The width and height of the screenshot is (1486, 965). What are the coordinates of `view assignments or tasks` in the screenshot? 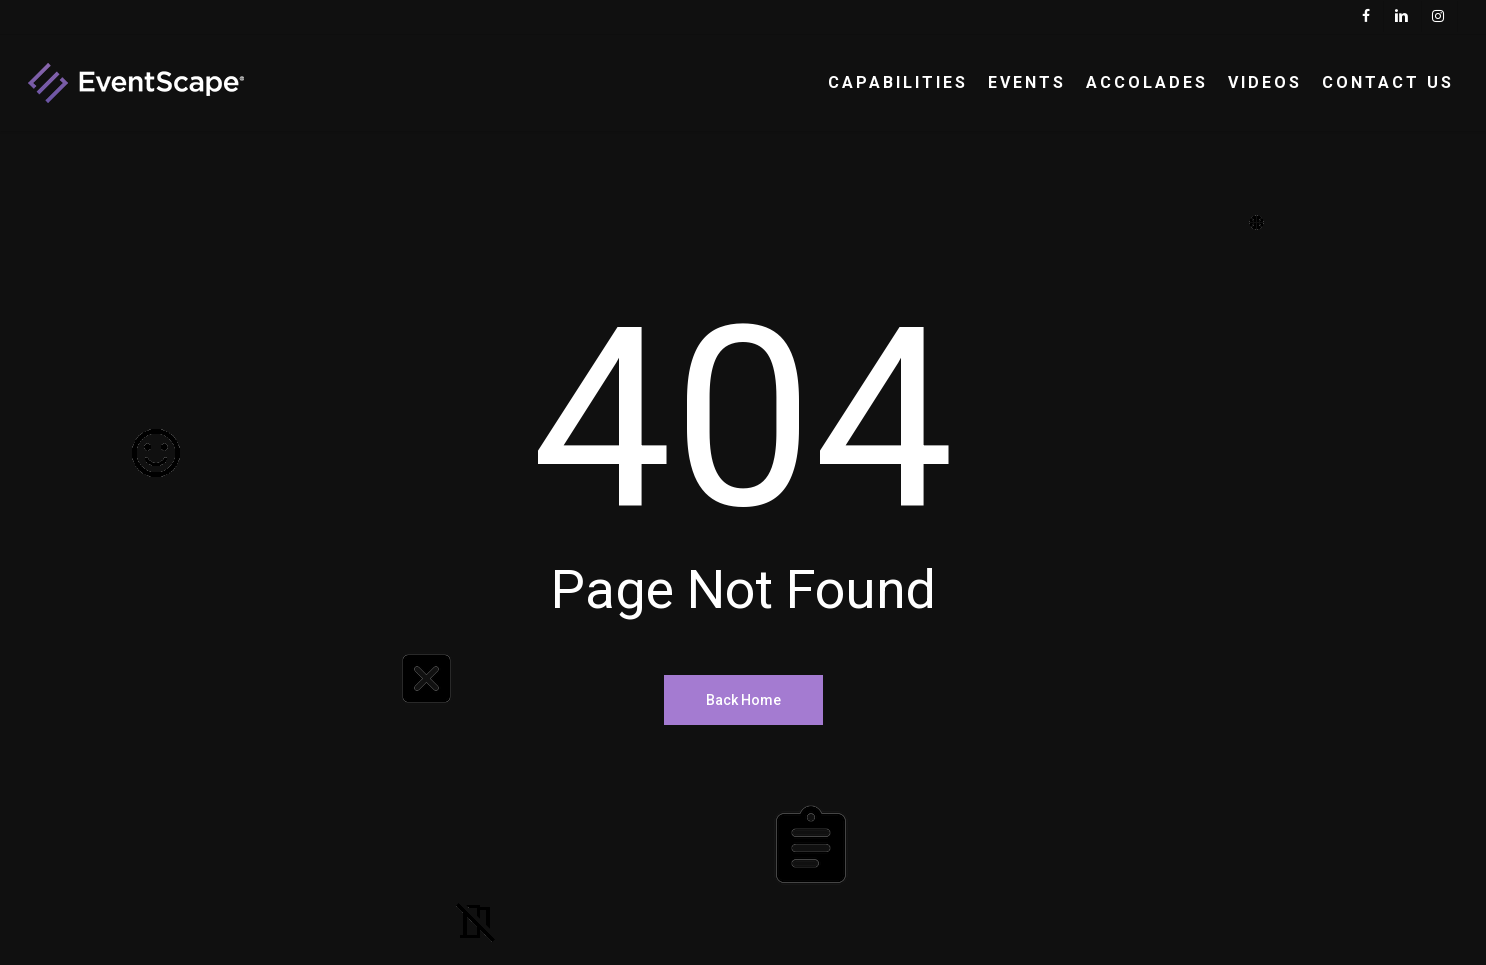 It's located at (811, 848).